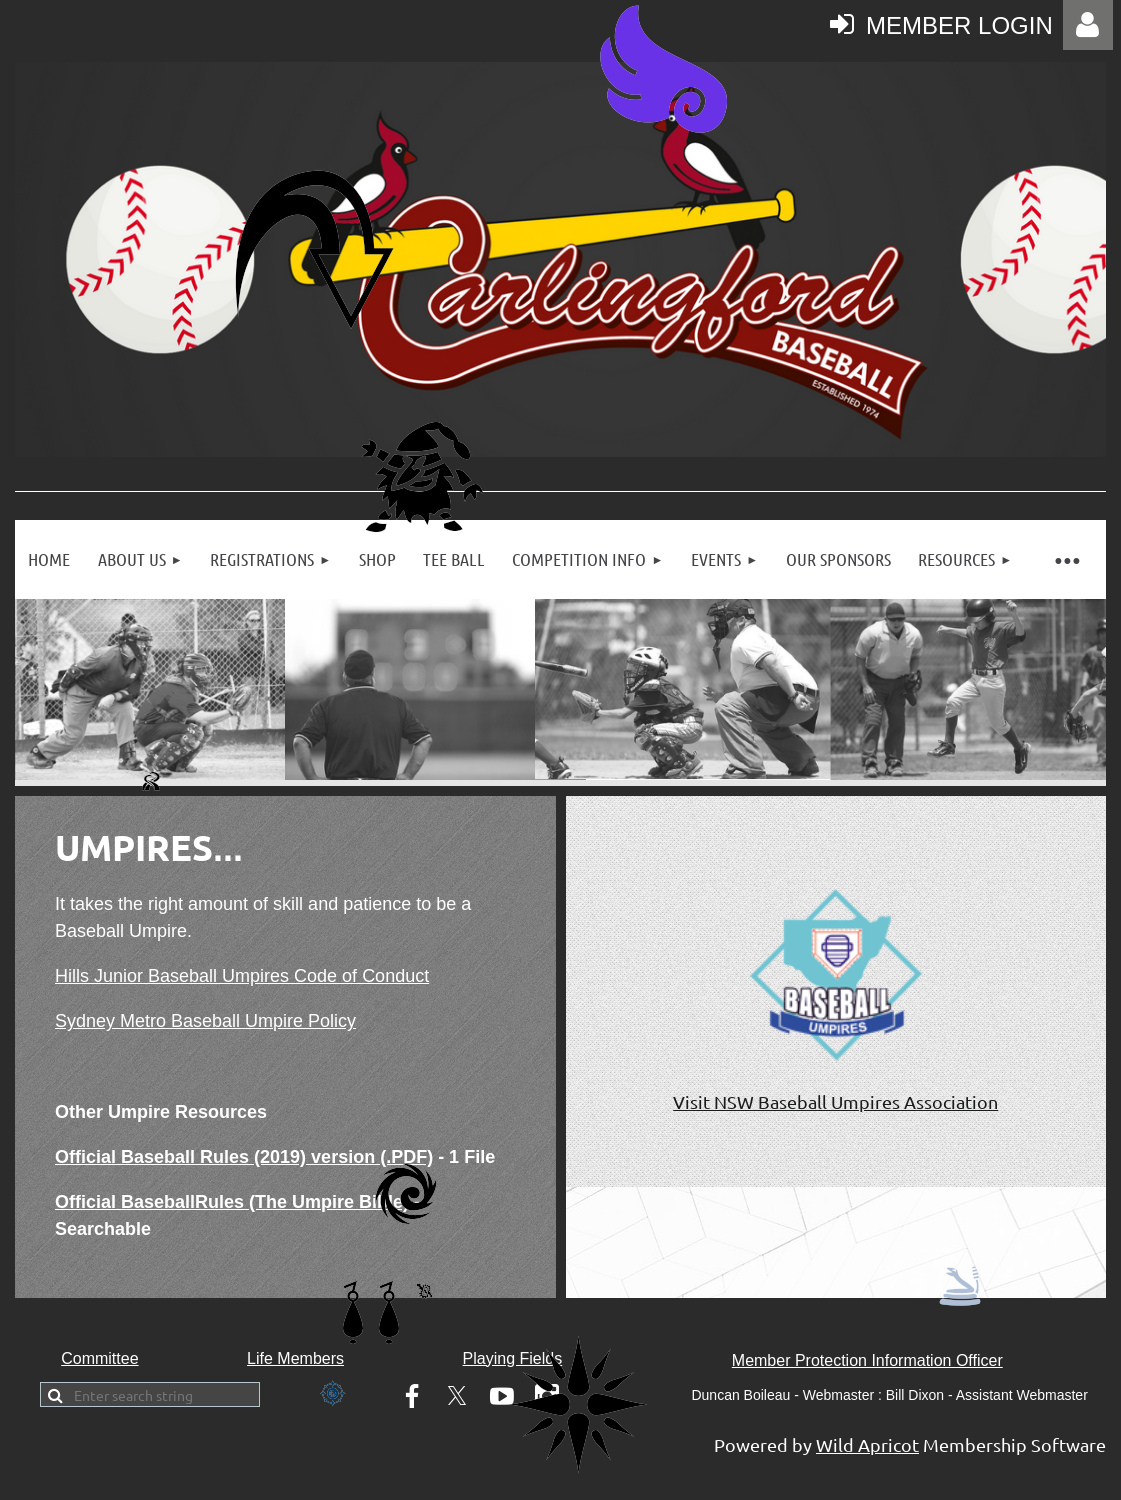  I want to click on enemy character or hostile NPC indicator, so click(422, 477).